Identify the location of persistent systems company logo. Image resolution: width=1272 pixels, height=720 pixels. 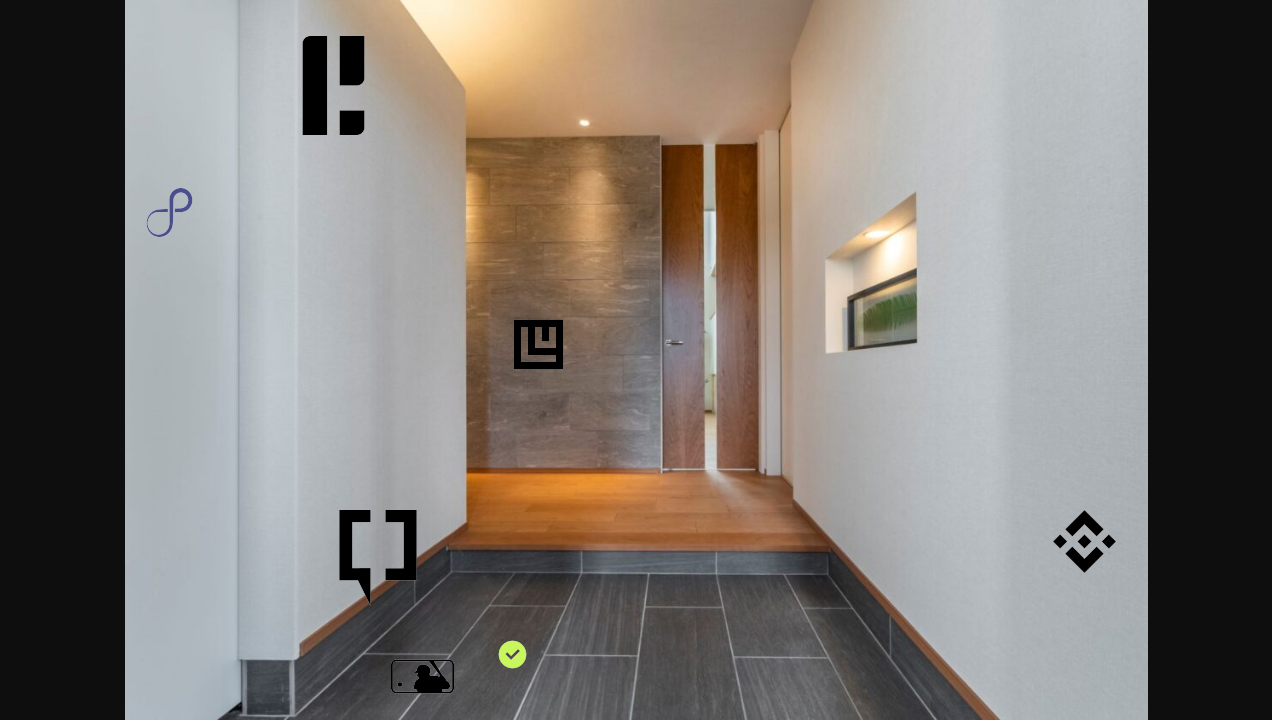
(169, 212).